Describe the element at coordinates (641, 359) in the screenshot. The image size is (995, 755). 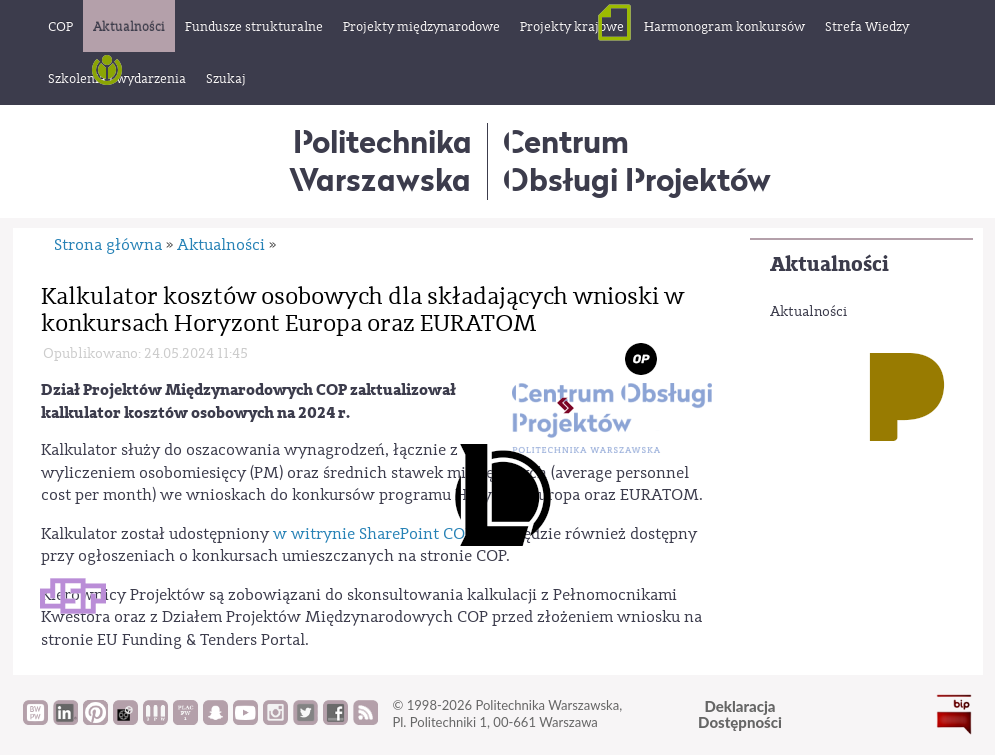
I see `optimism blockchain network logo` at that location.